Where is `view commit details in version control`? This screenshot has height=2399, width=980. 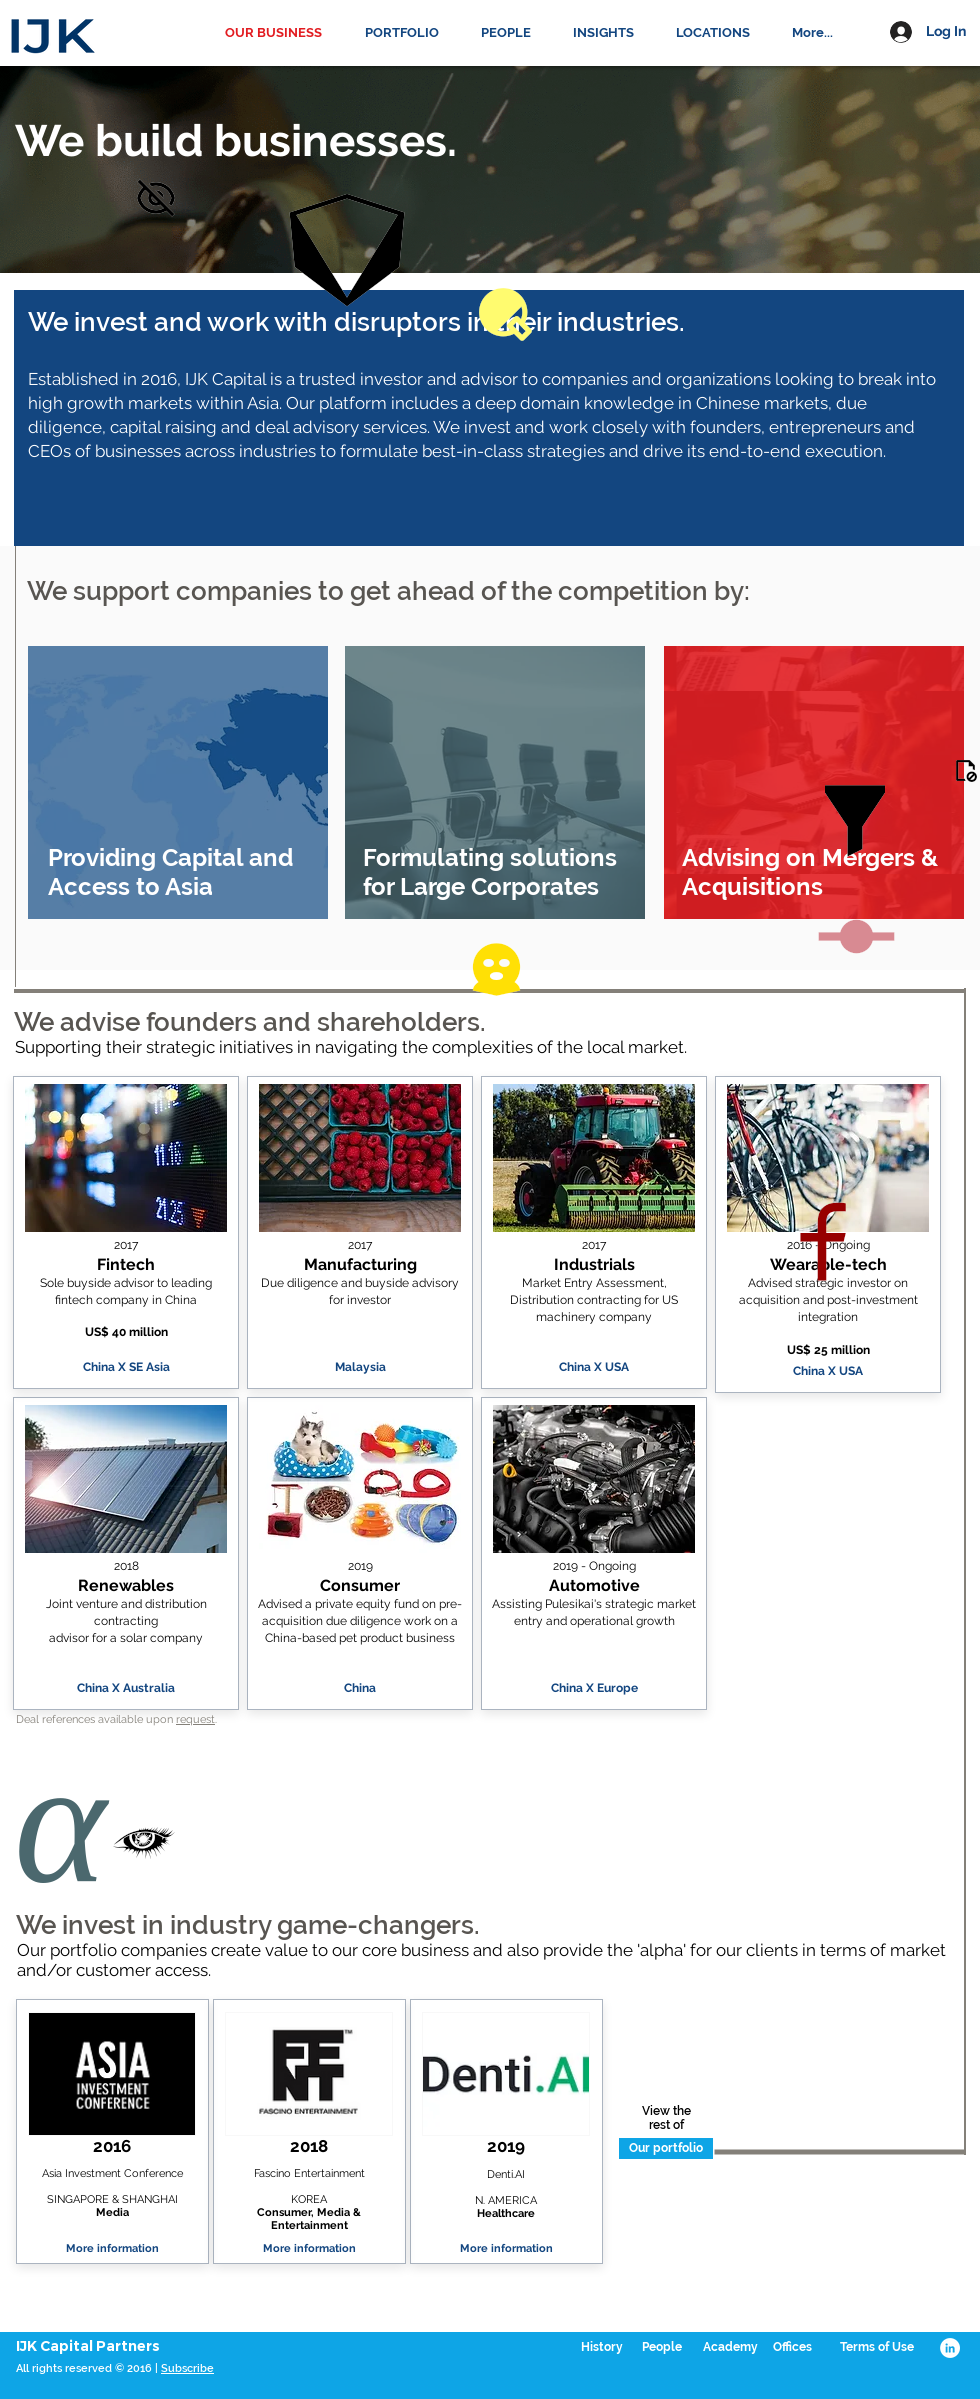
view commit details in version control is located at coordinates (856, 936).